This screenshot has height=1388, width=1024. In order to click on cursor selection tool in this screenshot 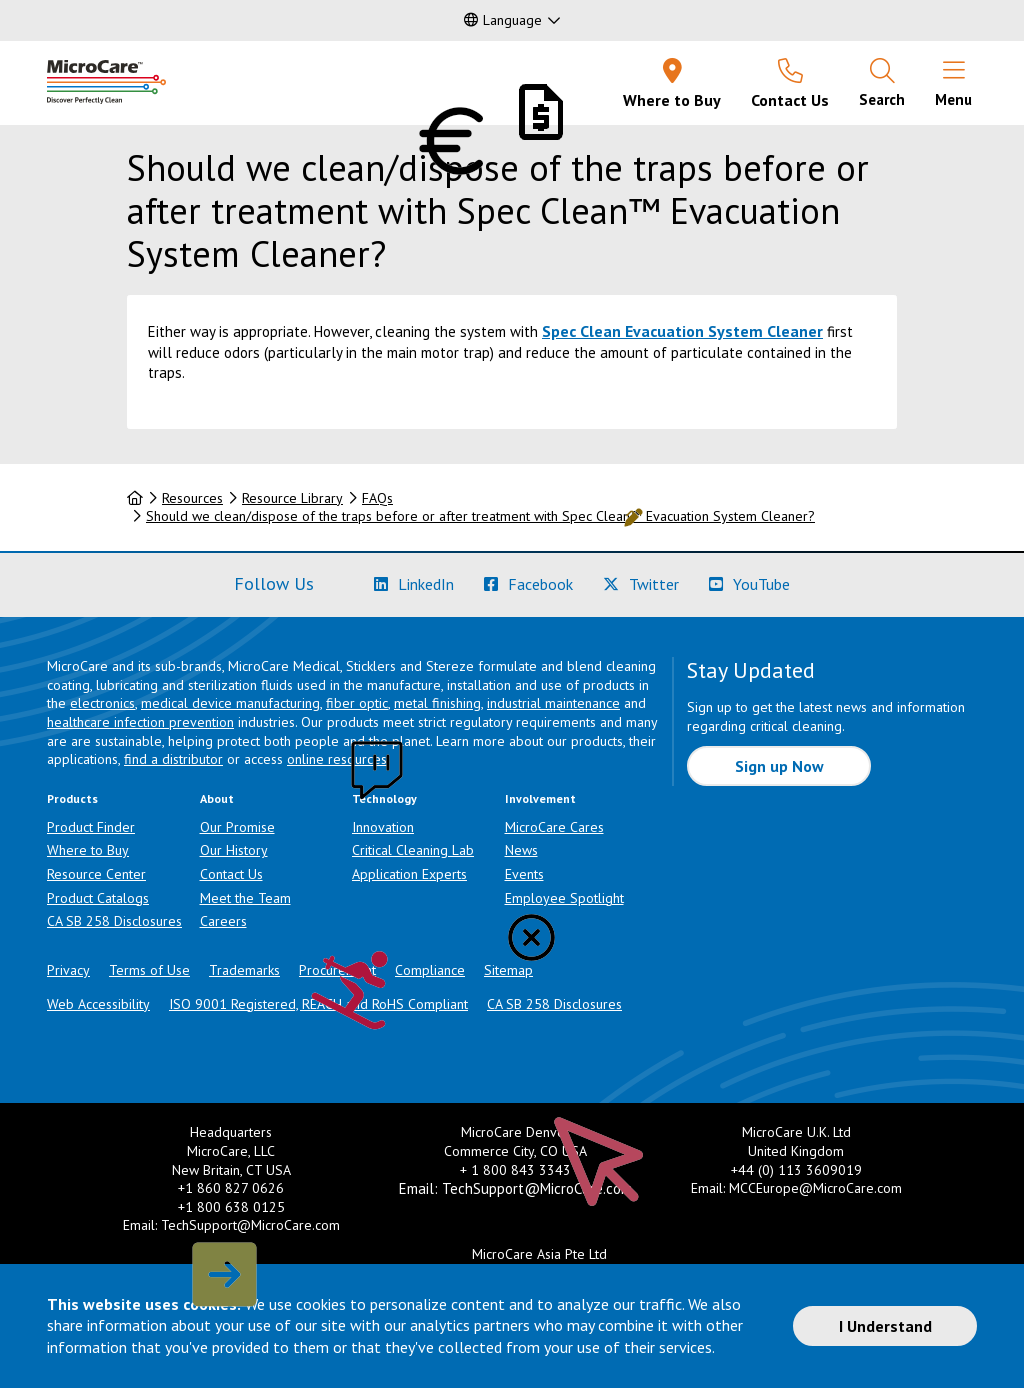, I will do `click(601, 1164)`.